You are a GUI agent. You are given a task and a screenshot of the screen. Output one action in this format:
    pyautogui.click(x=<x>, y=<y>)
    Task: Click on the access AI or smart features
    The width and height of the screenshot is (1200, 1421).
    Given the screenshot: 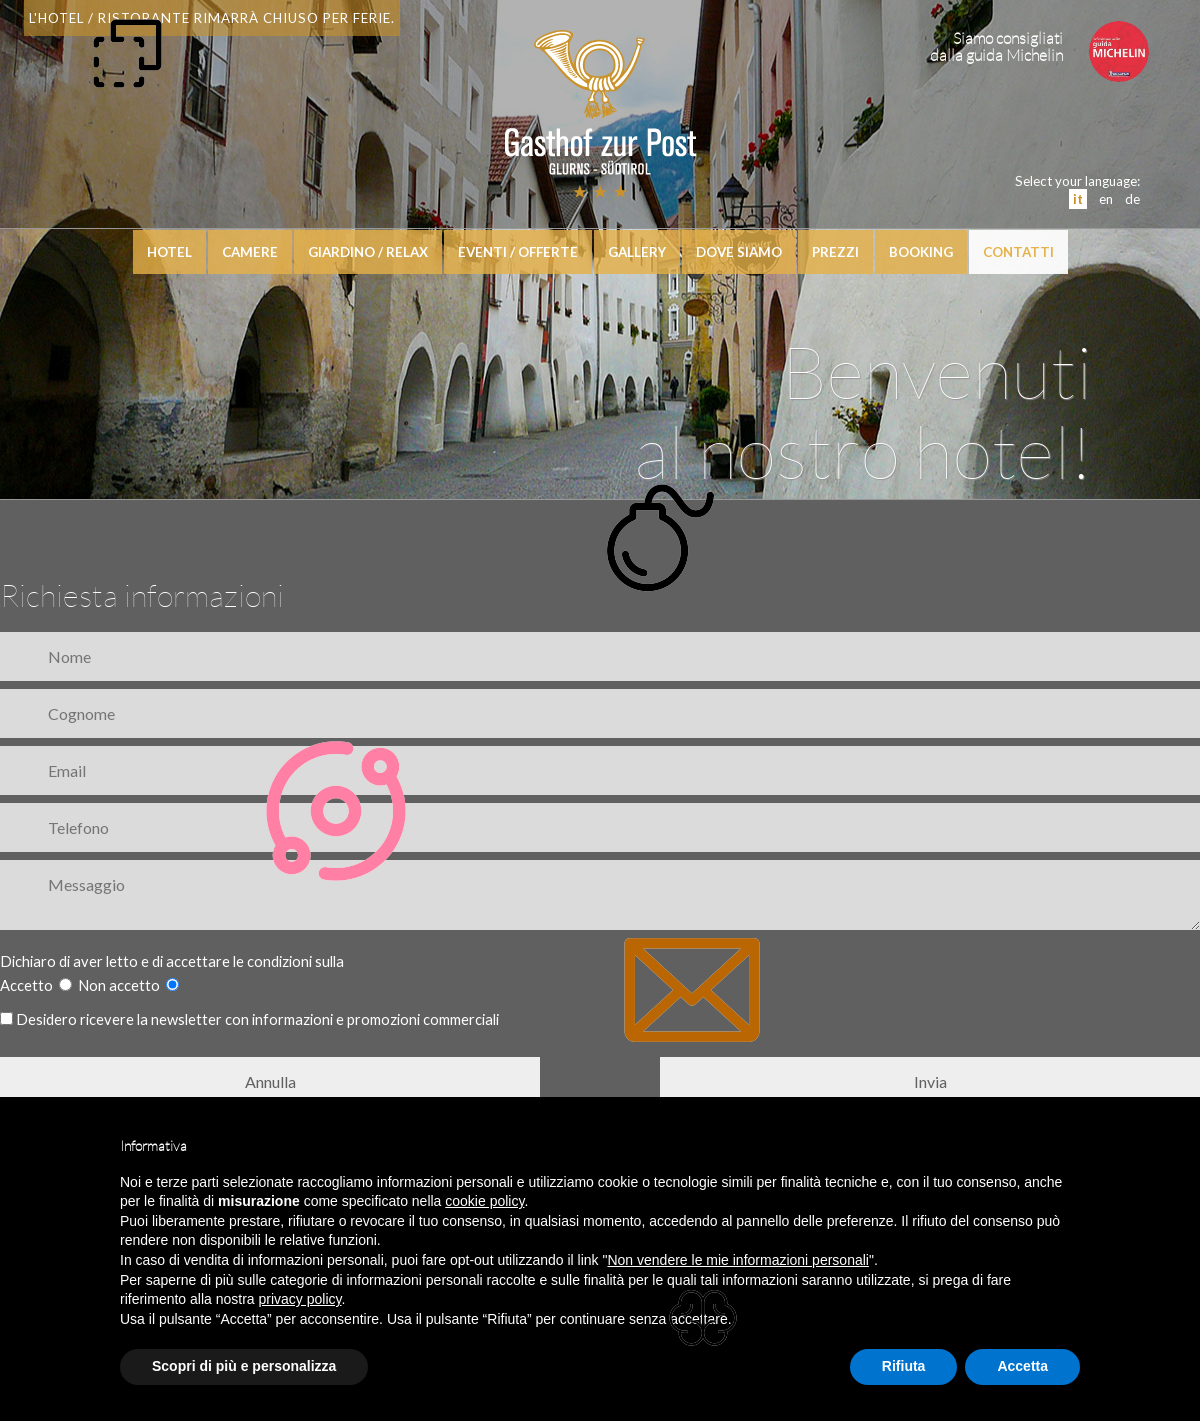 What is the action you would take?
    pyautogui.click(x=703, y=1319)
    